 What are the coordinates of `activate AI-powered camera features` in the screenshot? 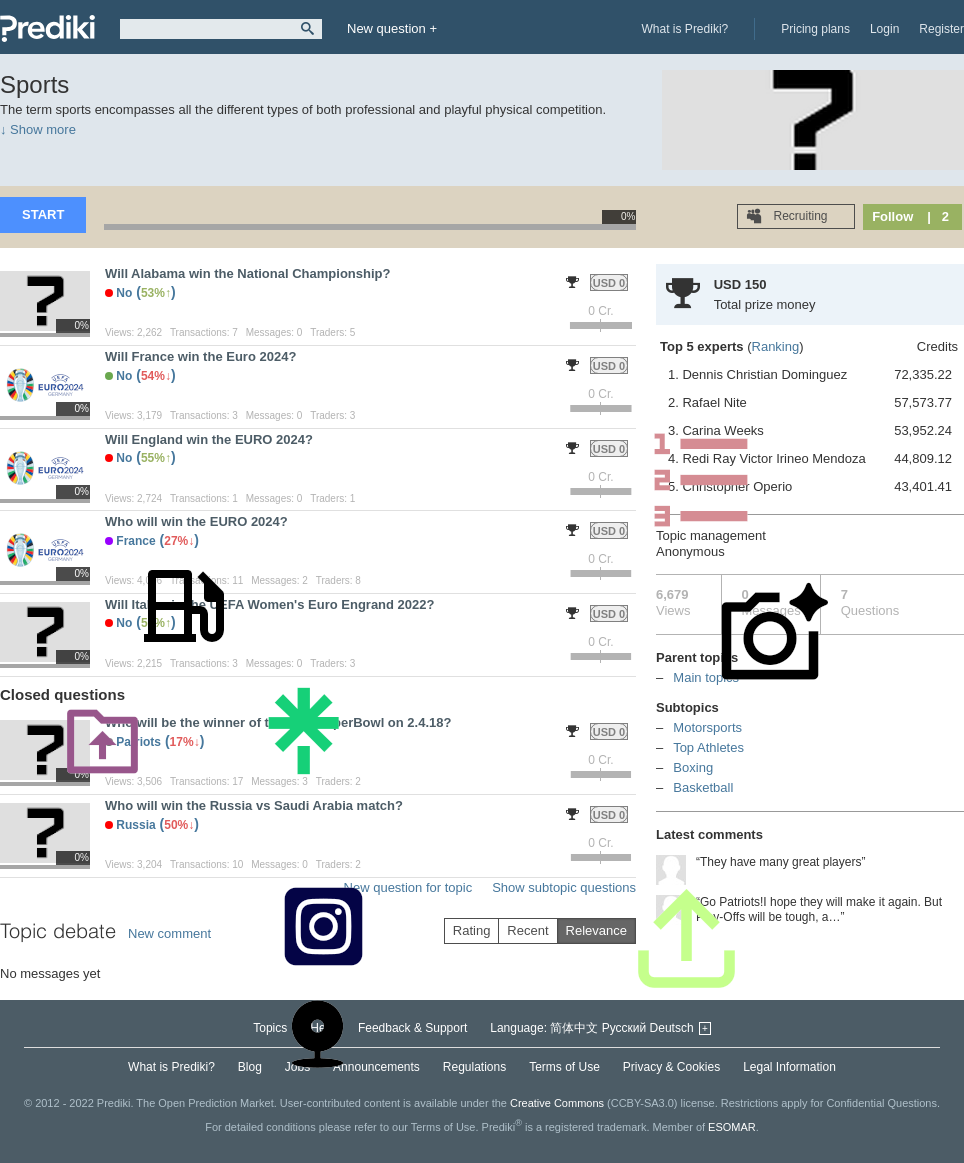 It's located at (770, 636).